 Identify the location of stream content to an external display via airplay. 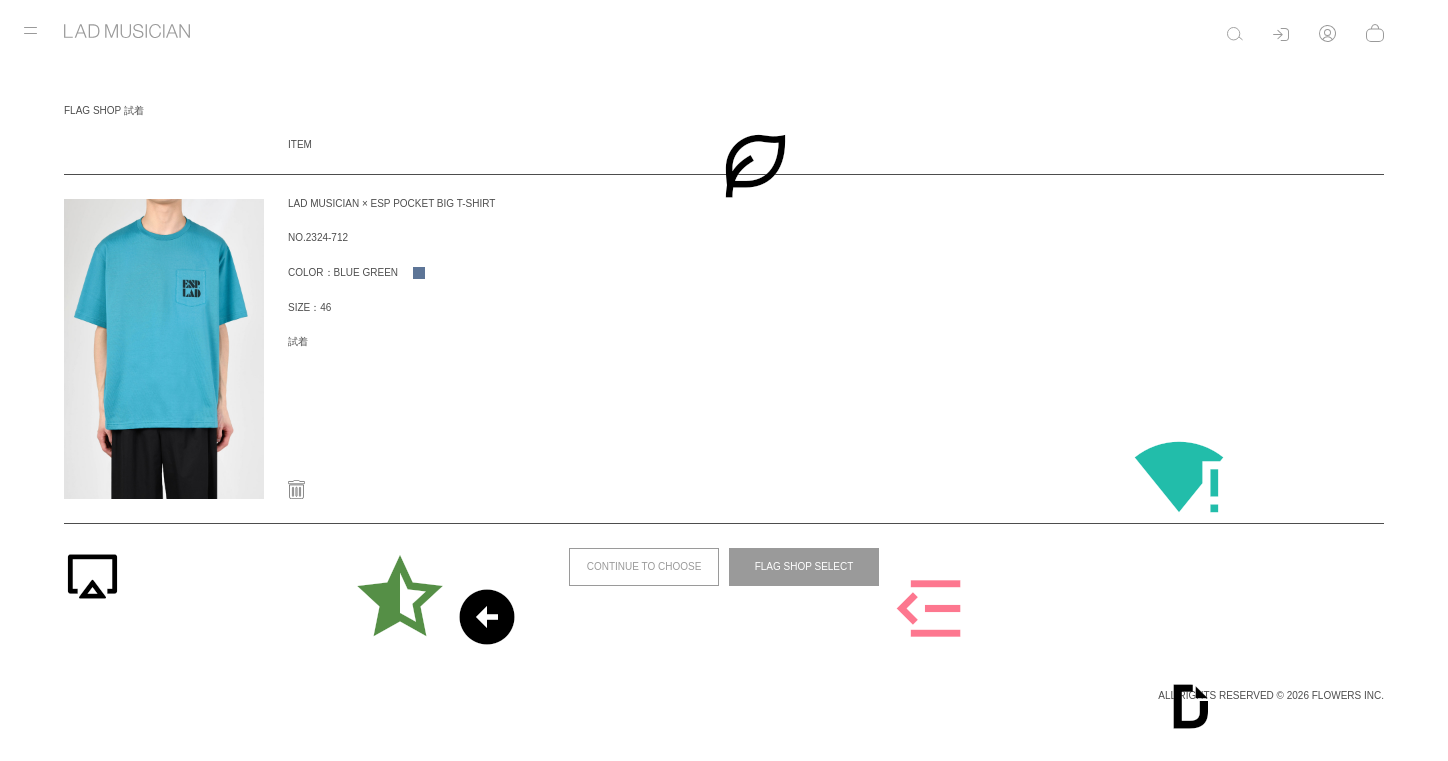
(92, 576).